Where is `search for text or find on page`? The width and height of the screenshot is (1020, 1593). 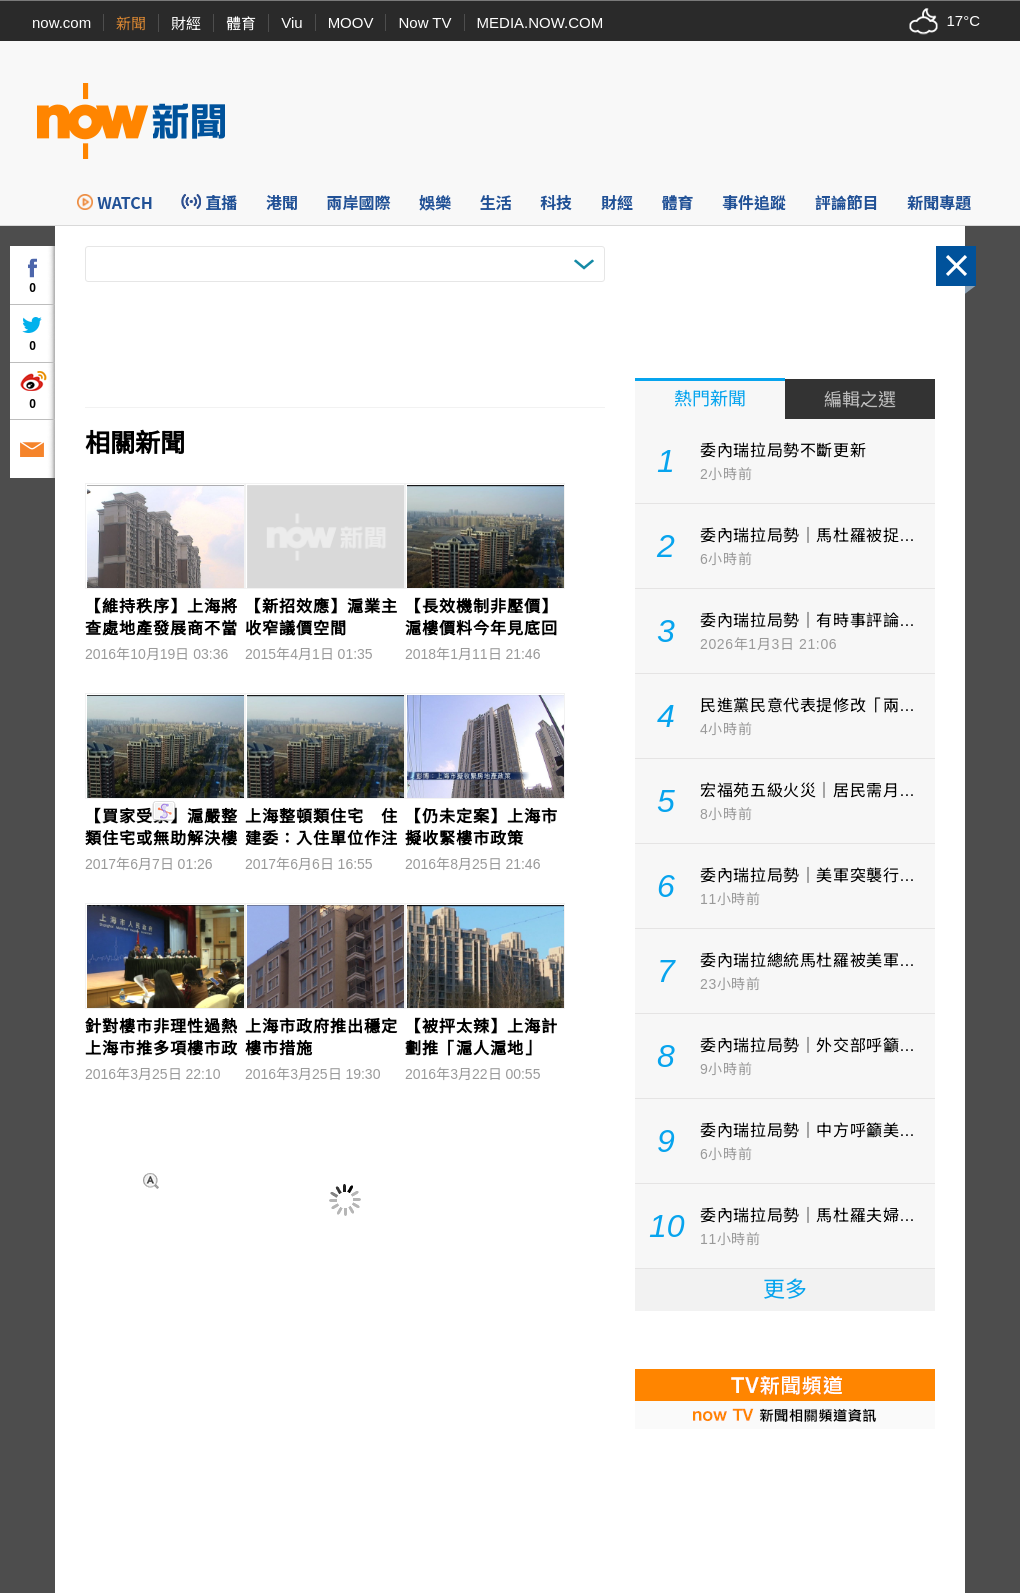 search for text or find on page is located at coordinates (151, 1181).